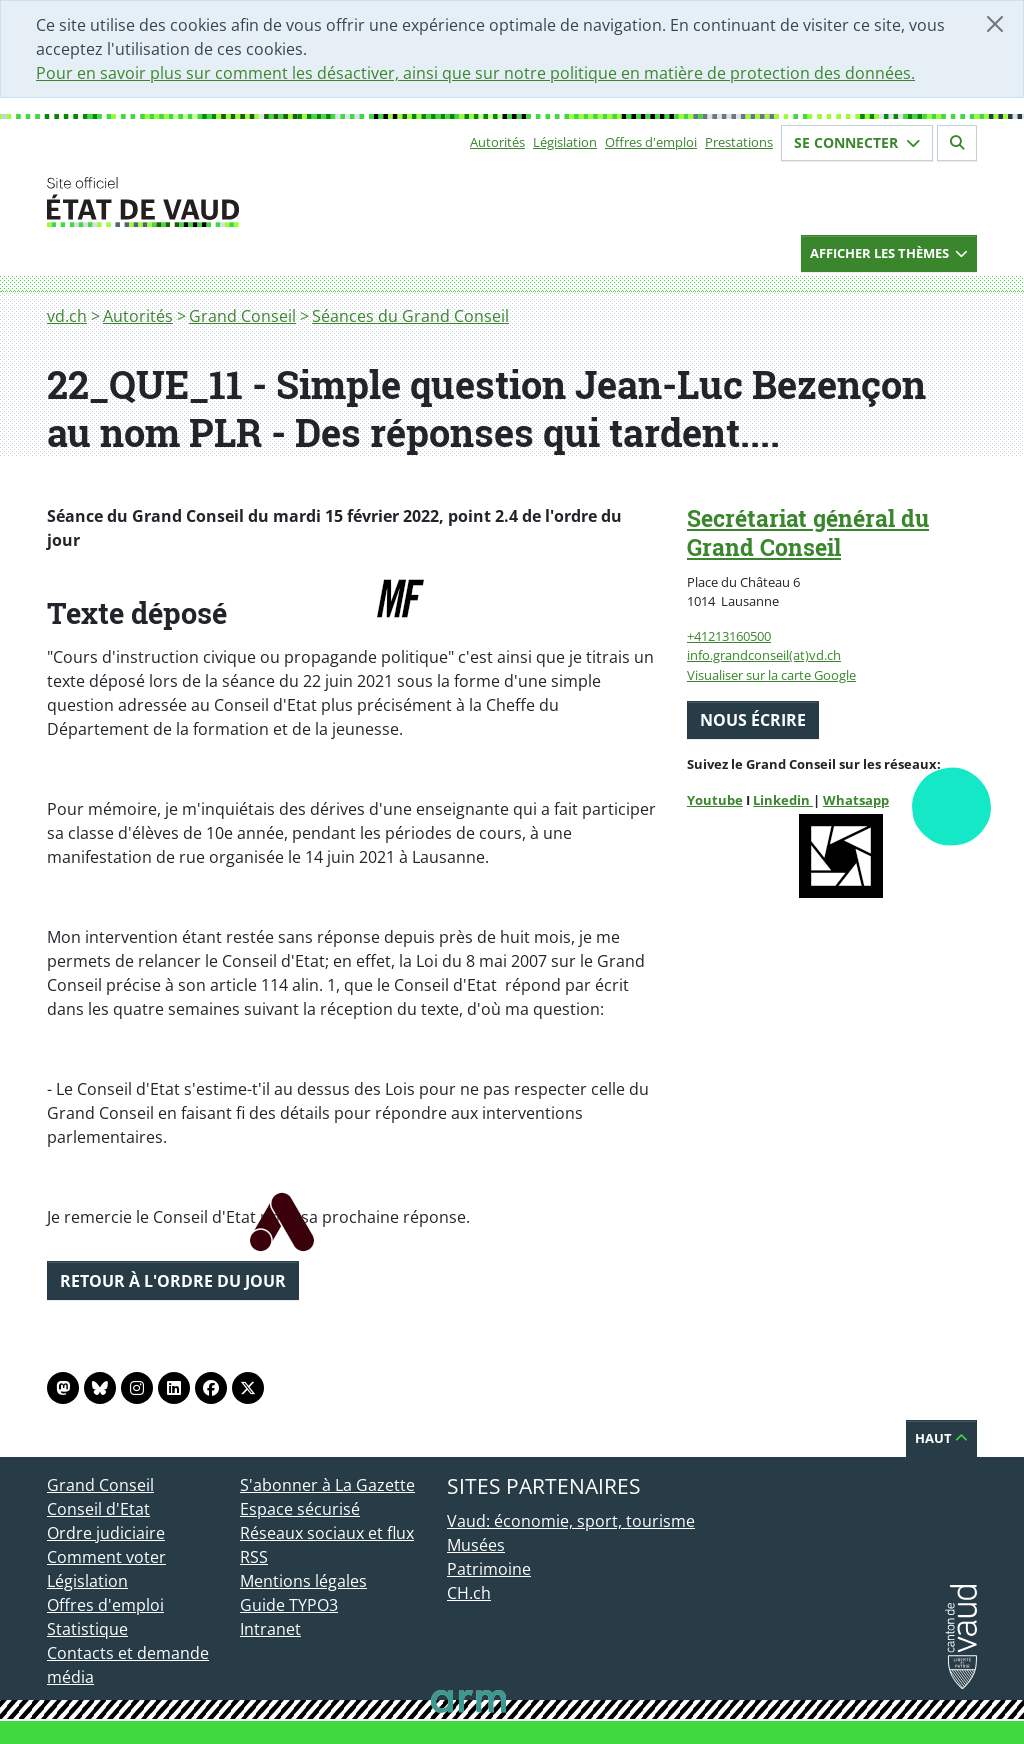  Describe the element at coordinates (841, 856) in the screenshot. I see `open google lens for visual search` at that location.